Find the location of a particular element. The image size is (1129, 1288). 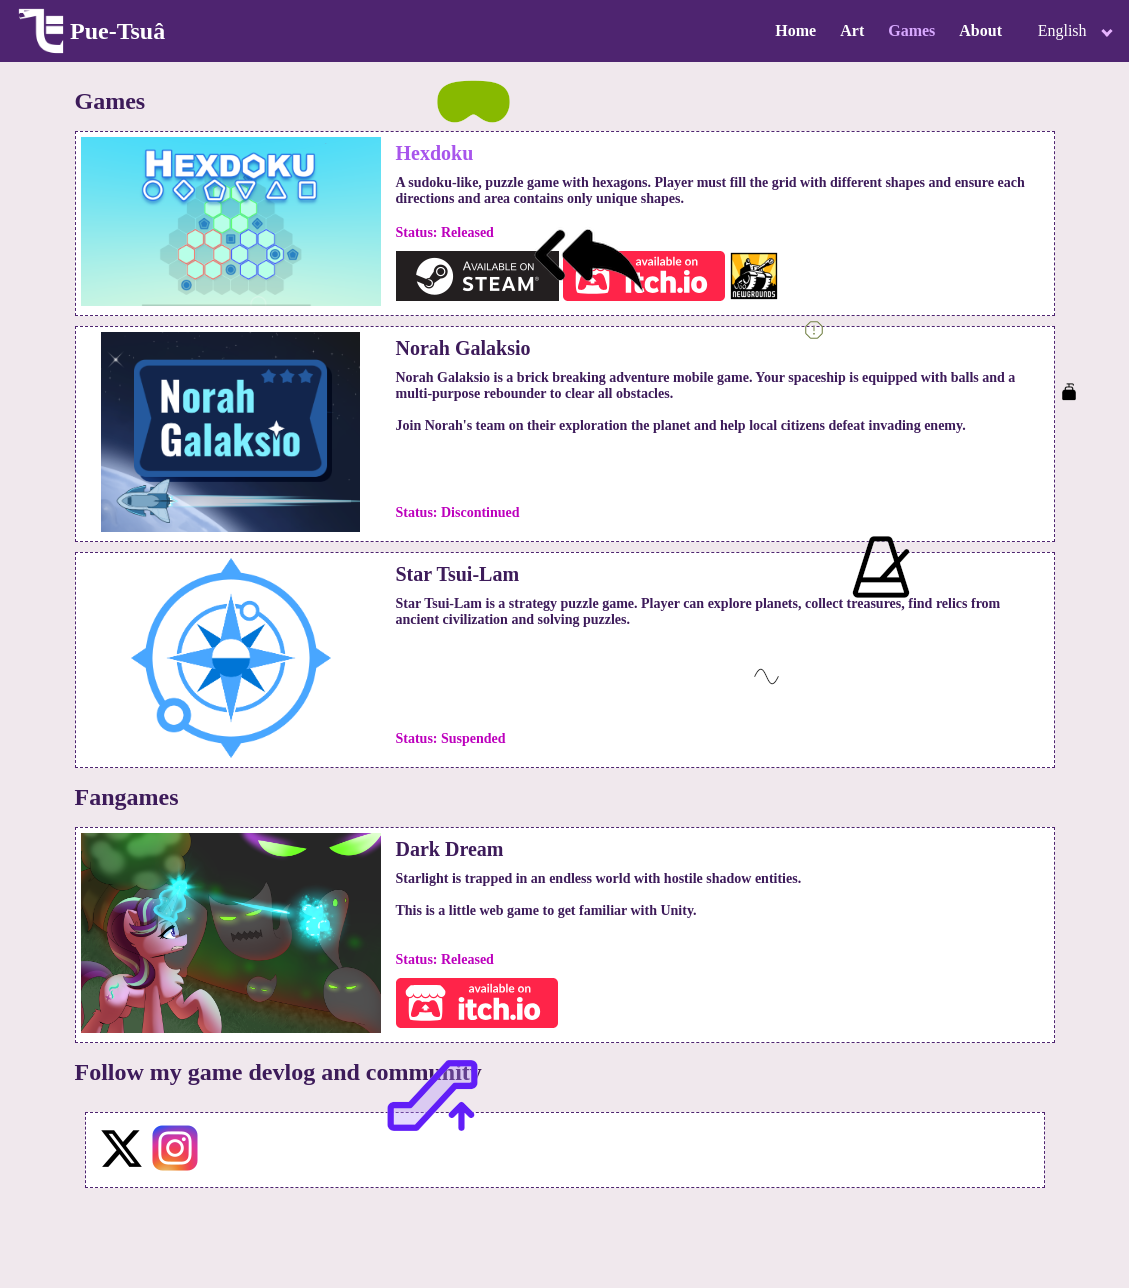

reply to all recipients in an email thread is located at coordinates (588, 255).